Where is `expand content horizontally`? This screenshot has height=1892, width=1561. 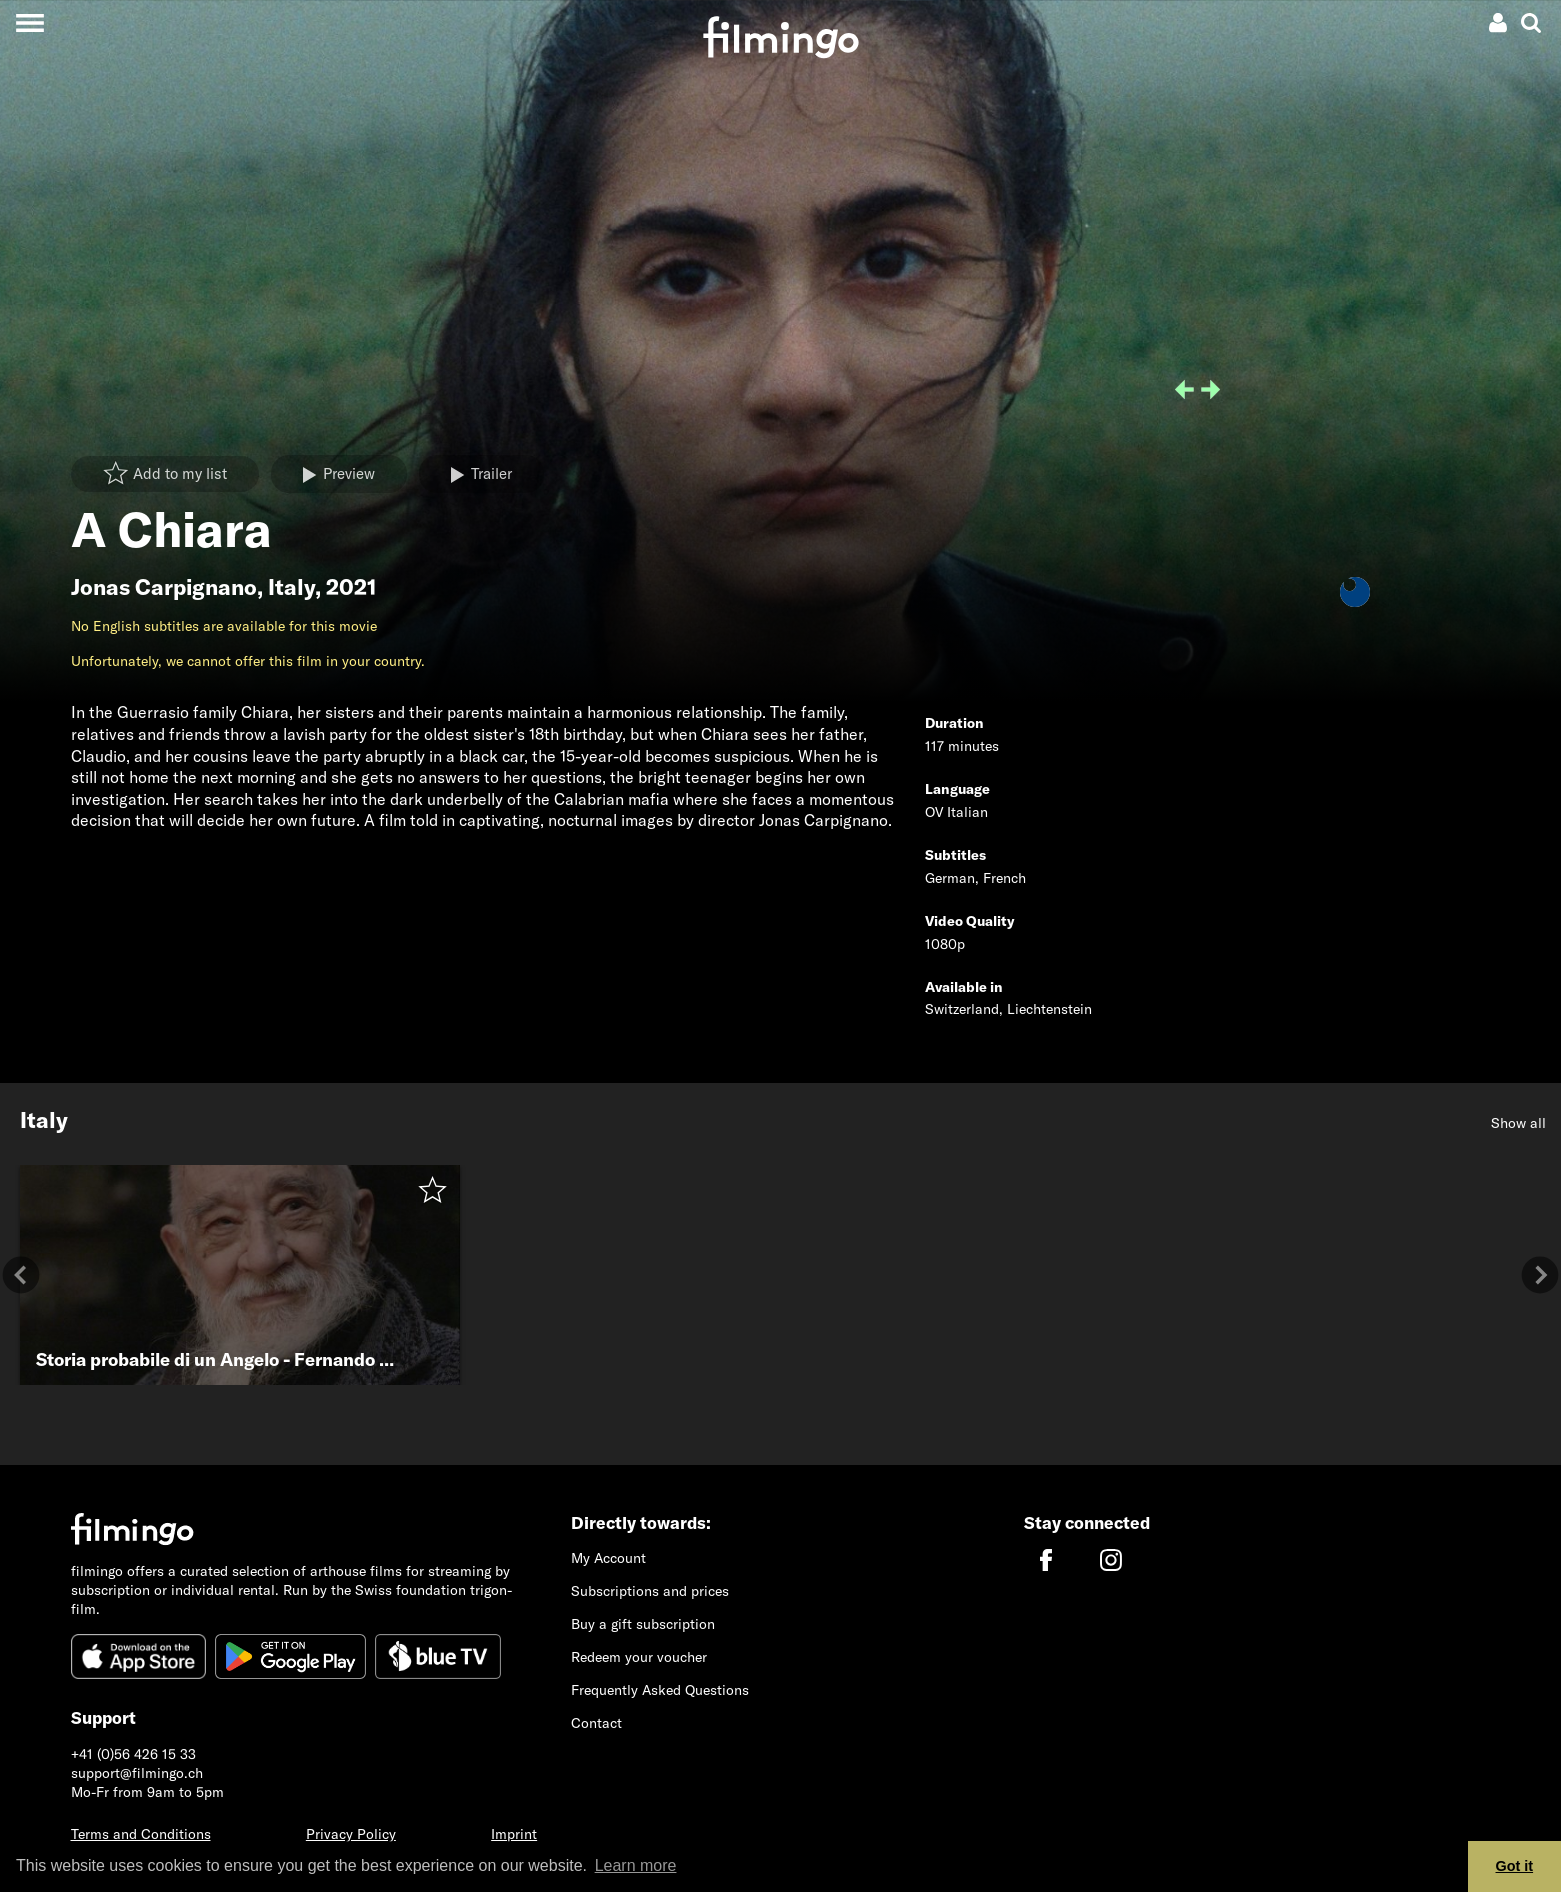 expand content horizontally is located at coordinates (1197, 389).